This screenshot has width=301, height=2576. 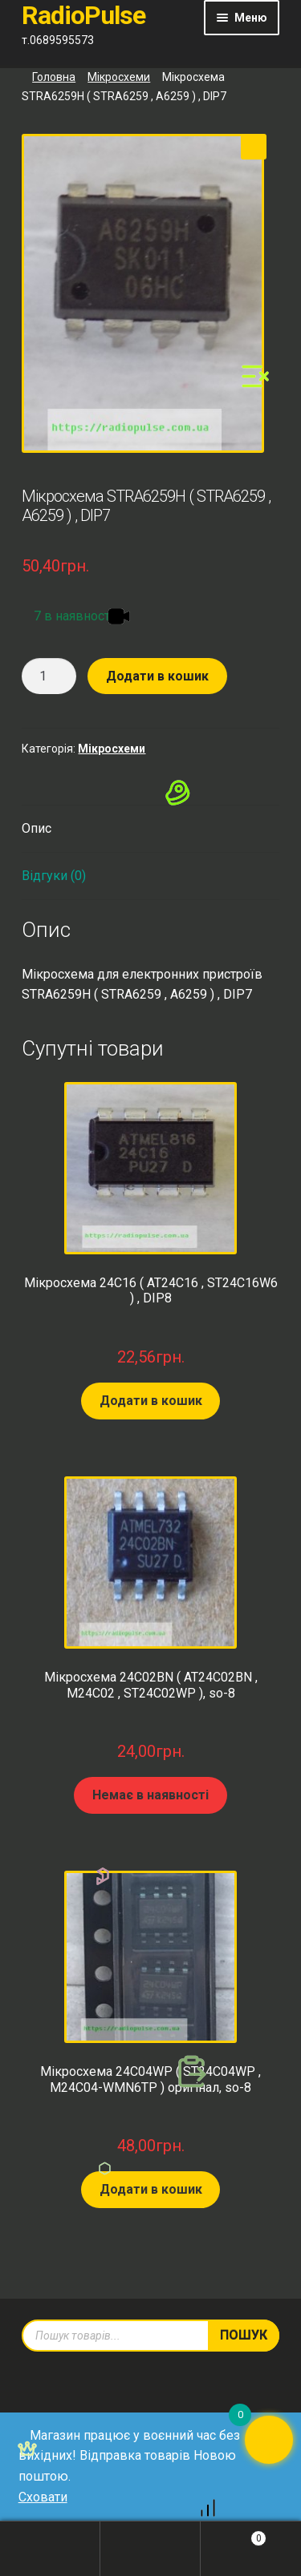 What do you see at coordinates (255, 376) in the screenshot?
I see `remove item from list` at bounding box center [255, 376].